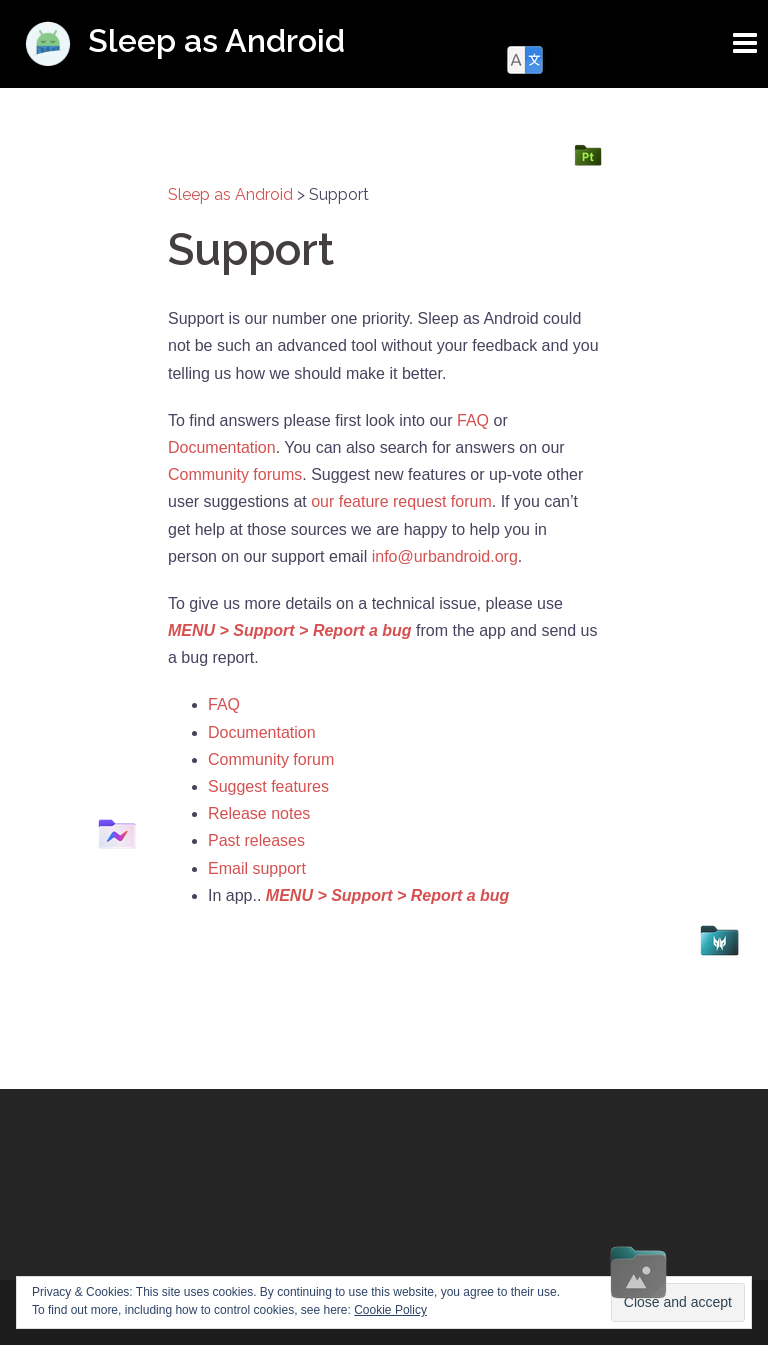 This screenshot has height=1345, width=768. What do you see at coordinates (719, 941) in the screenshot?
I see `open acer predator game files folder` at bounding box center [719, 941].